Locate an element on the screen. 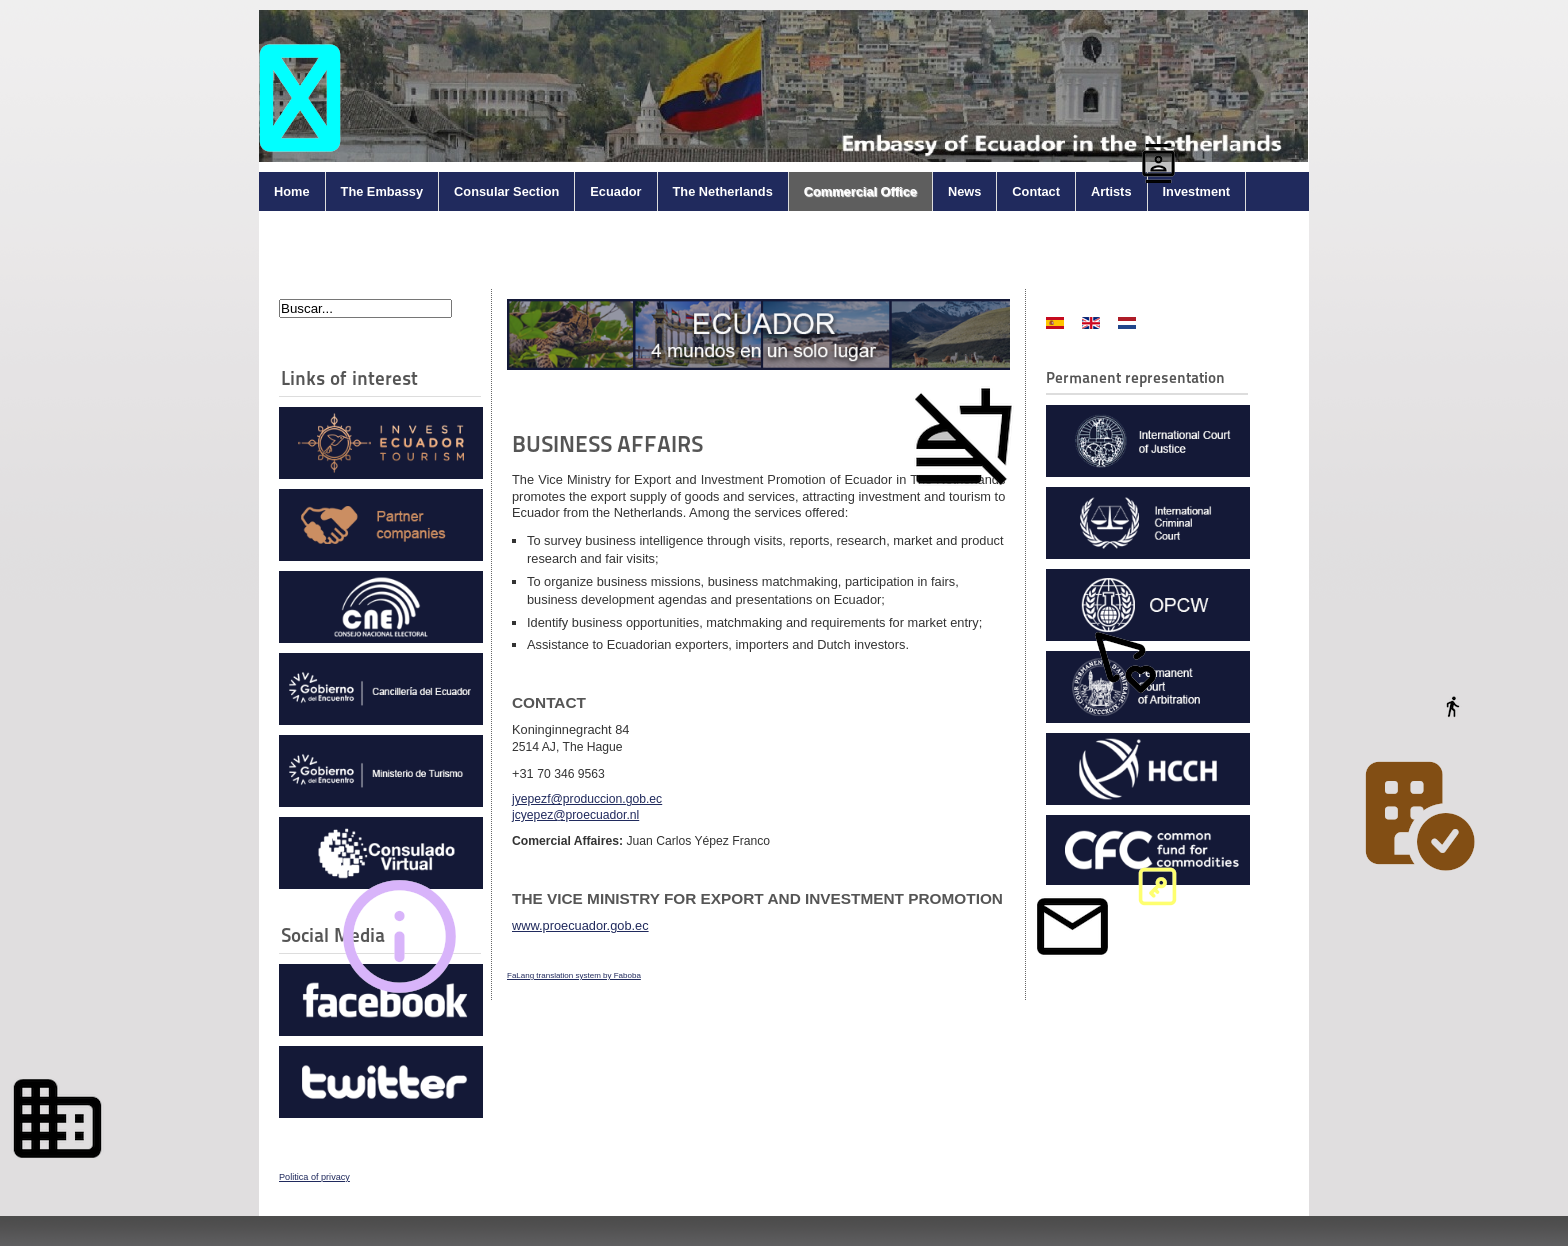 This screenshot has width=1568, height=1246. access your contacts list is located at coordinates (1158, 163).